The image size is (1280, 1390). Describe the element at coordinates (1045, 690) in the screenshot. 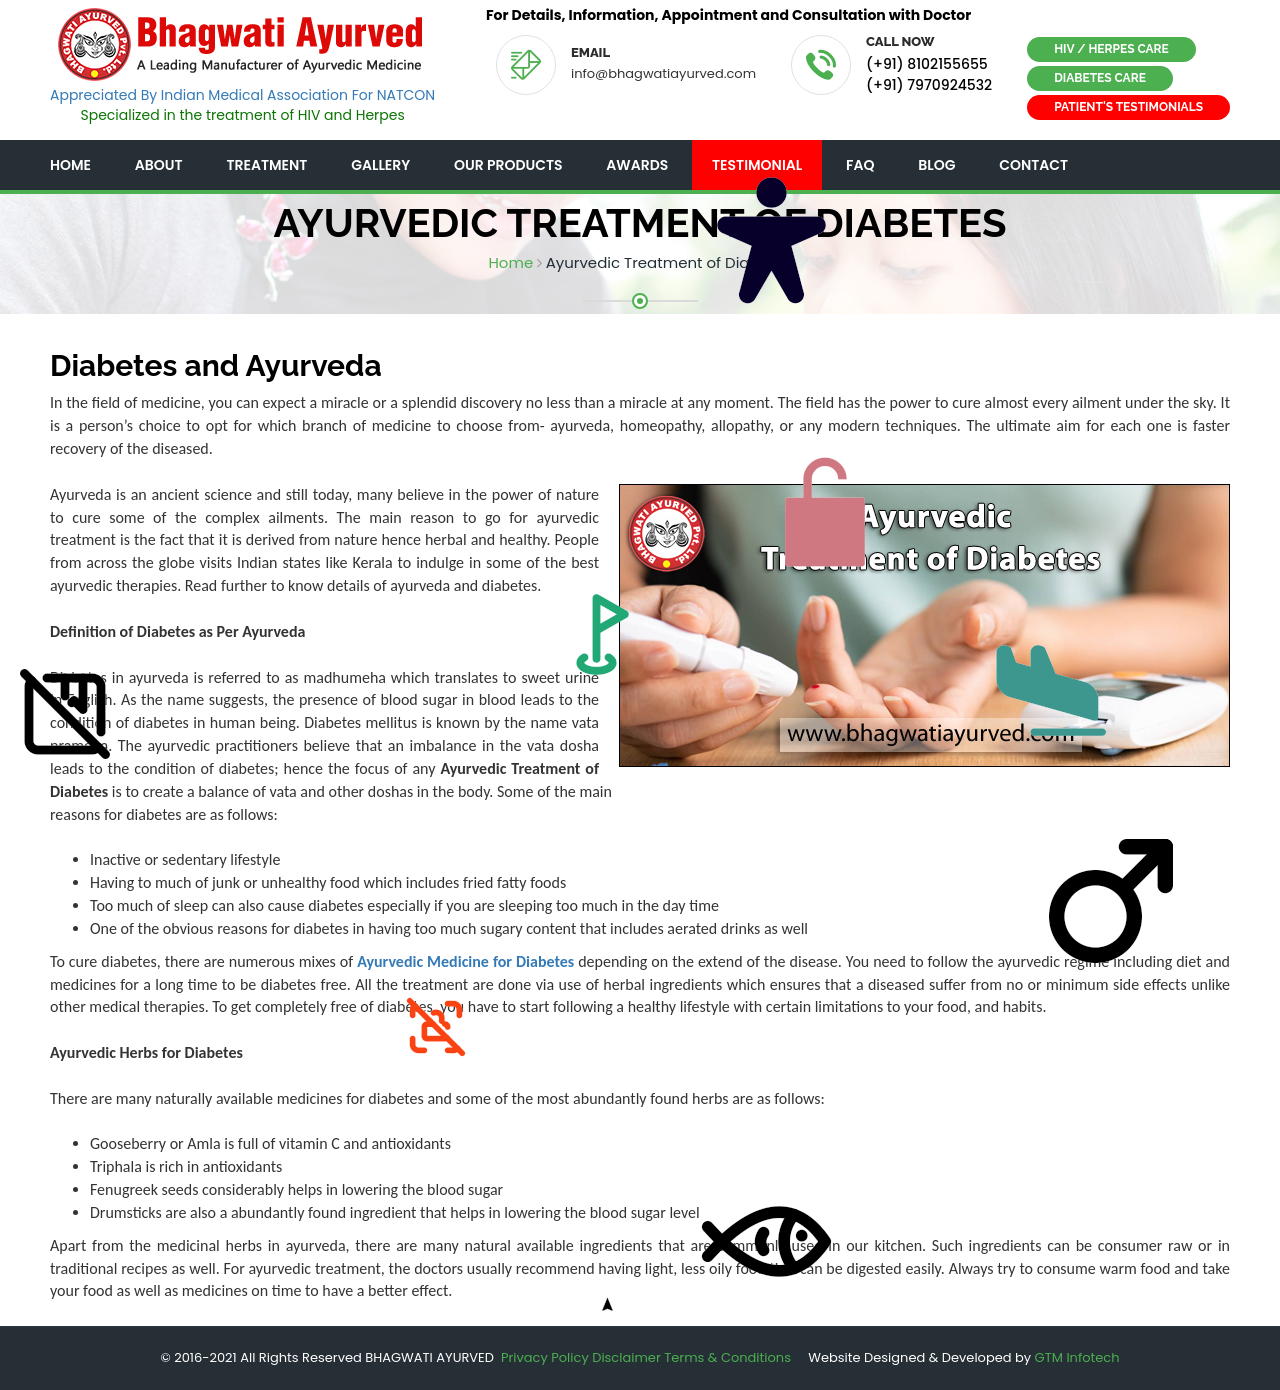

I see `indicates flight arrival status` at that location.